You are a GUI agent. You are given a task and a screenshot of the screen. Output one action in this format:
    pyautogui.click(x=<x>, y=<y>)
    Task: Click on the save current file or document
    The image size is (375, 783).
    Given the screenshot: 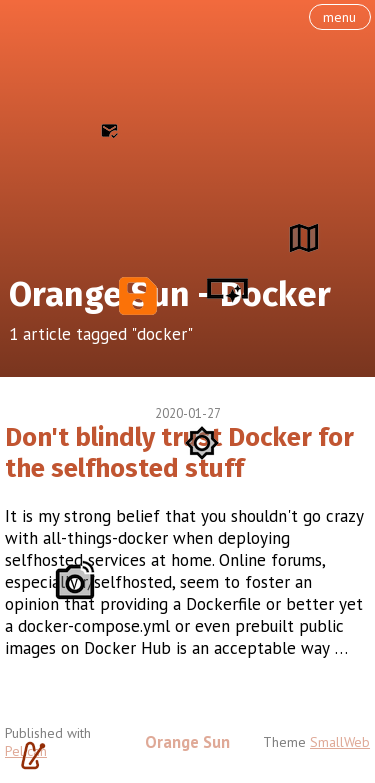 What is the action you would take?
    pyautogui.click(x=138, y=296)
    